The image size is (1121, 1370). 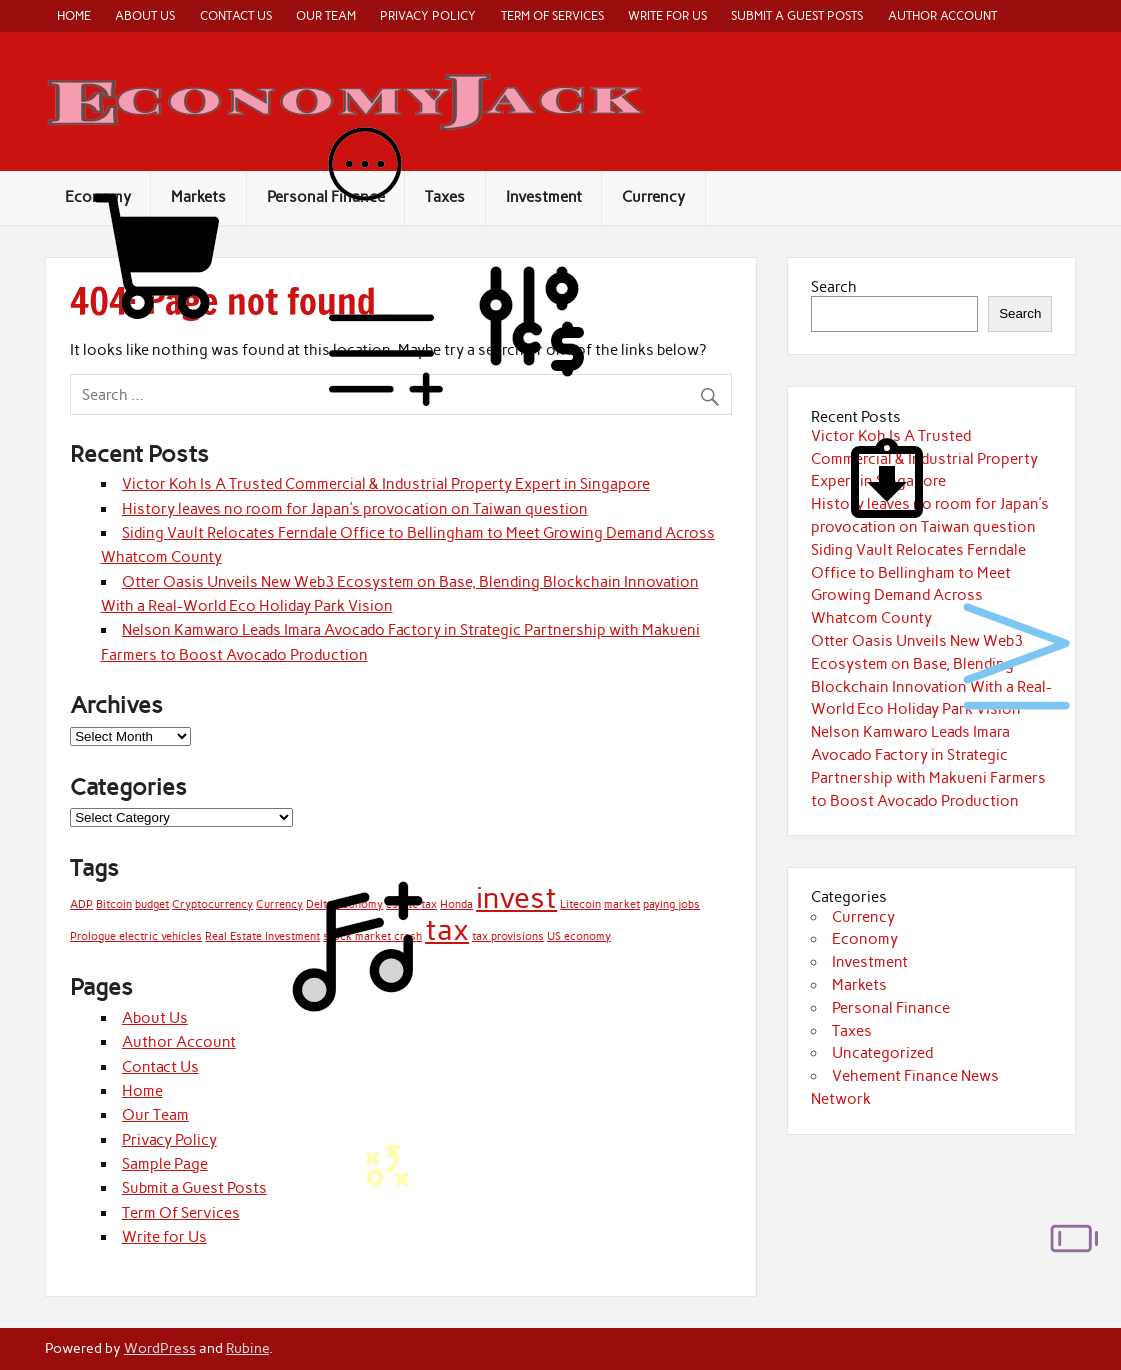 I want to click on view your shopping cart, so click(x=158, y=258).